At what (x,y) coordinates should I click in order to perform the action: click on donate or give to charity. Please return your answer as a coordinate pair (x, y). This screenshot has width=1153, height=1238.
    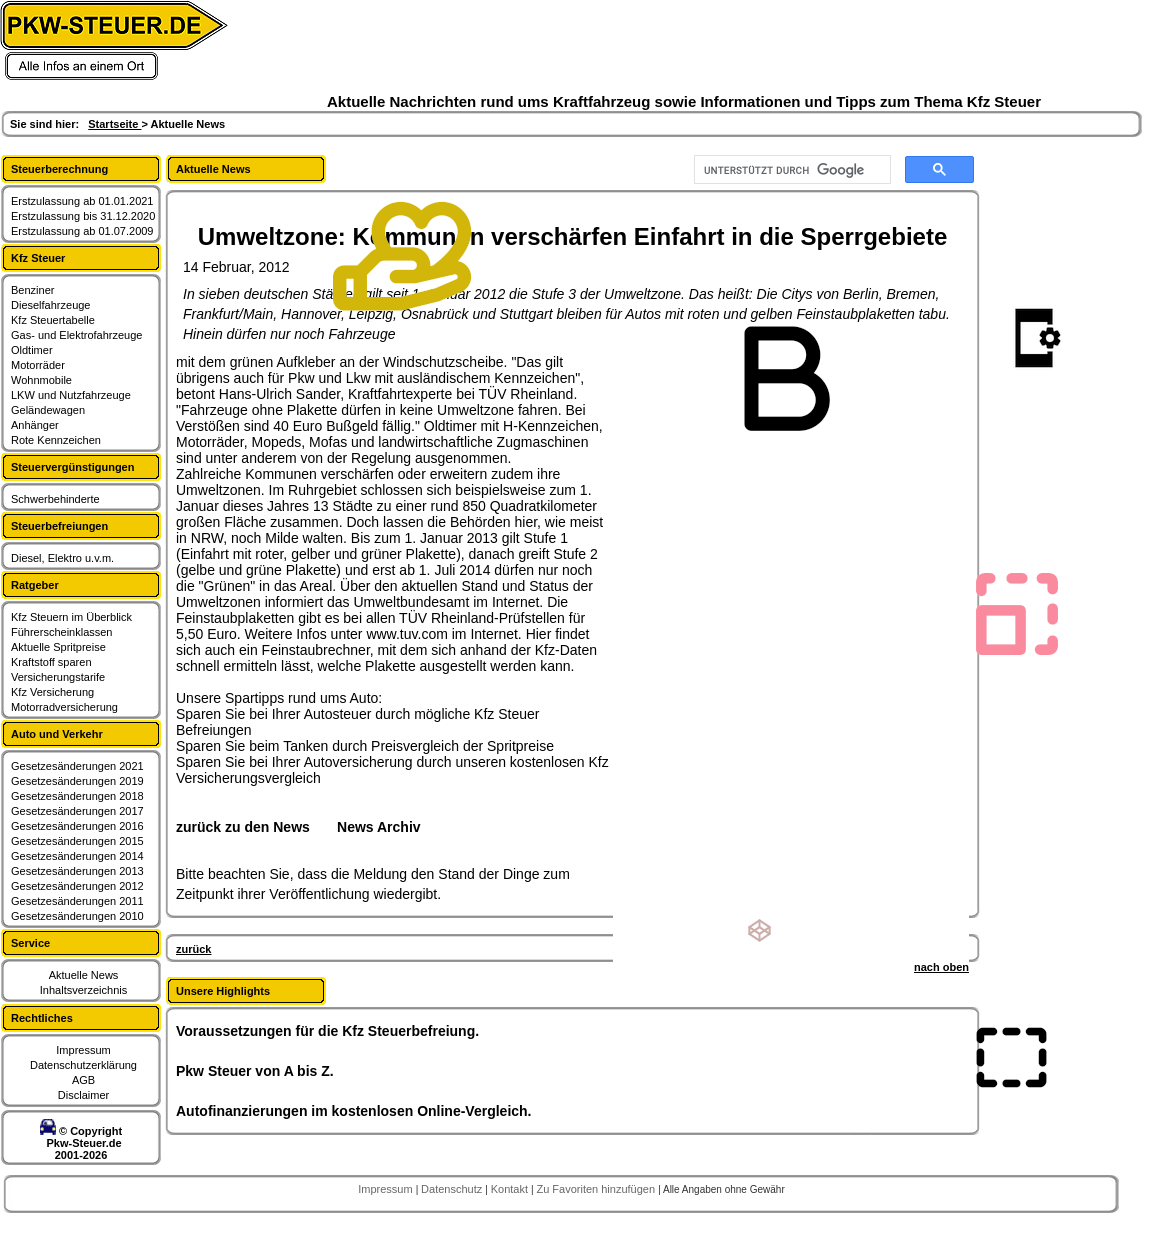
    Looking at the image, I should click on (405, 258).